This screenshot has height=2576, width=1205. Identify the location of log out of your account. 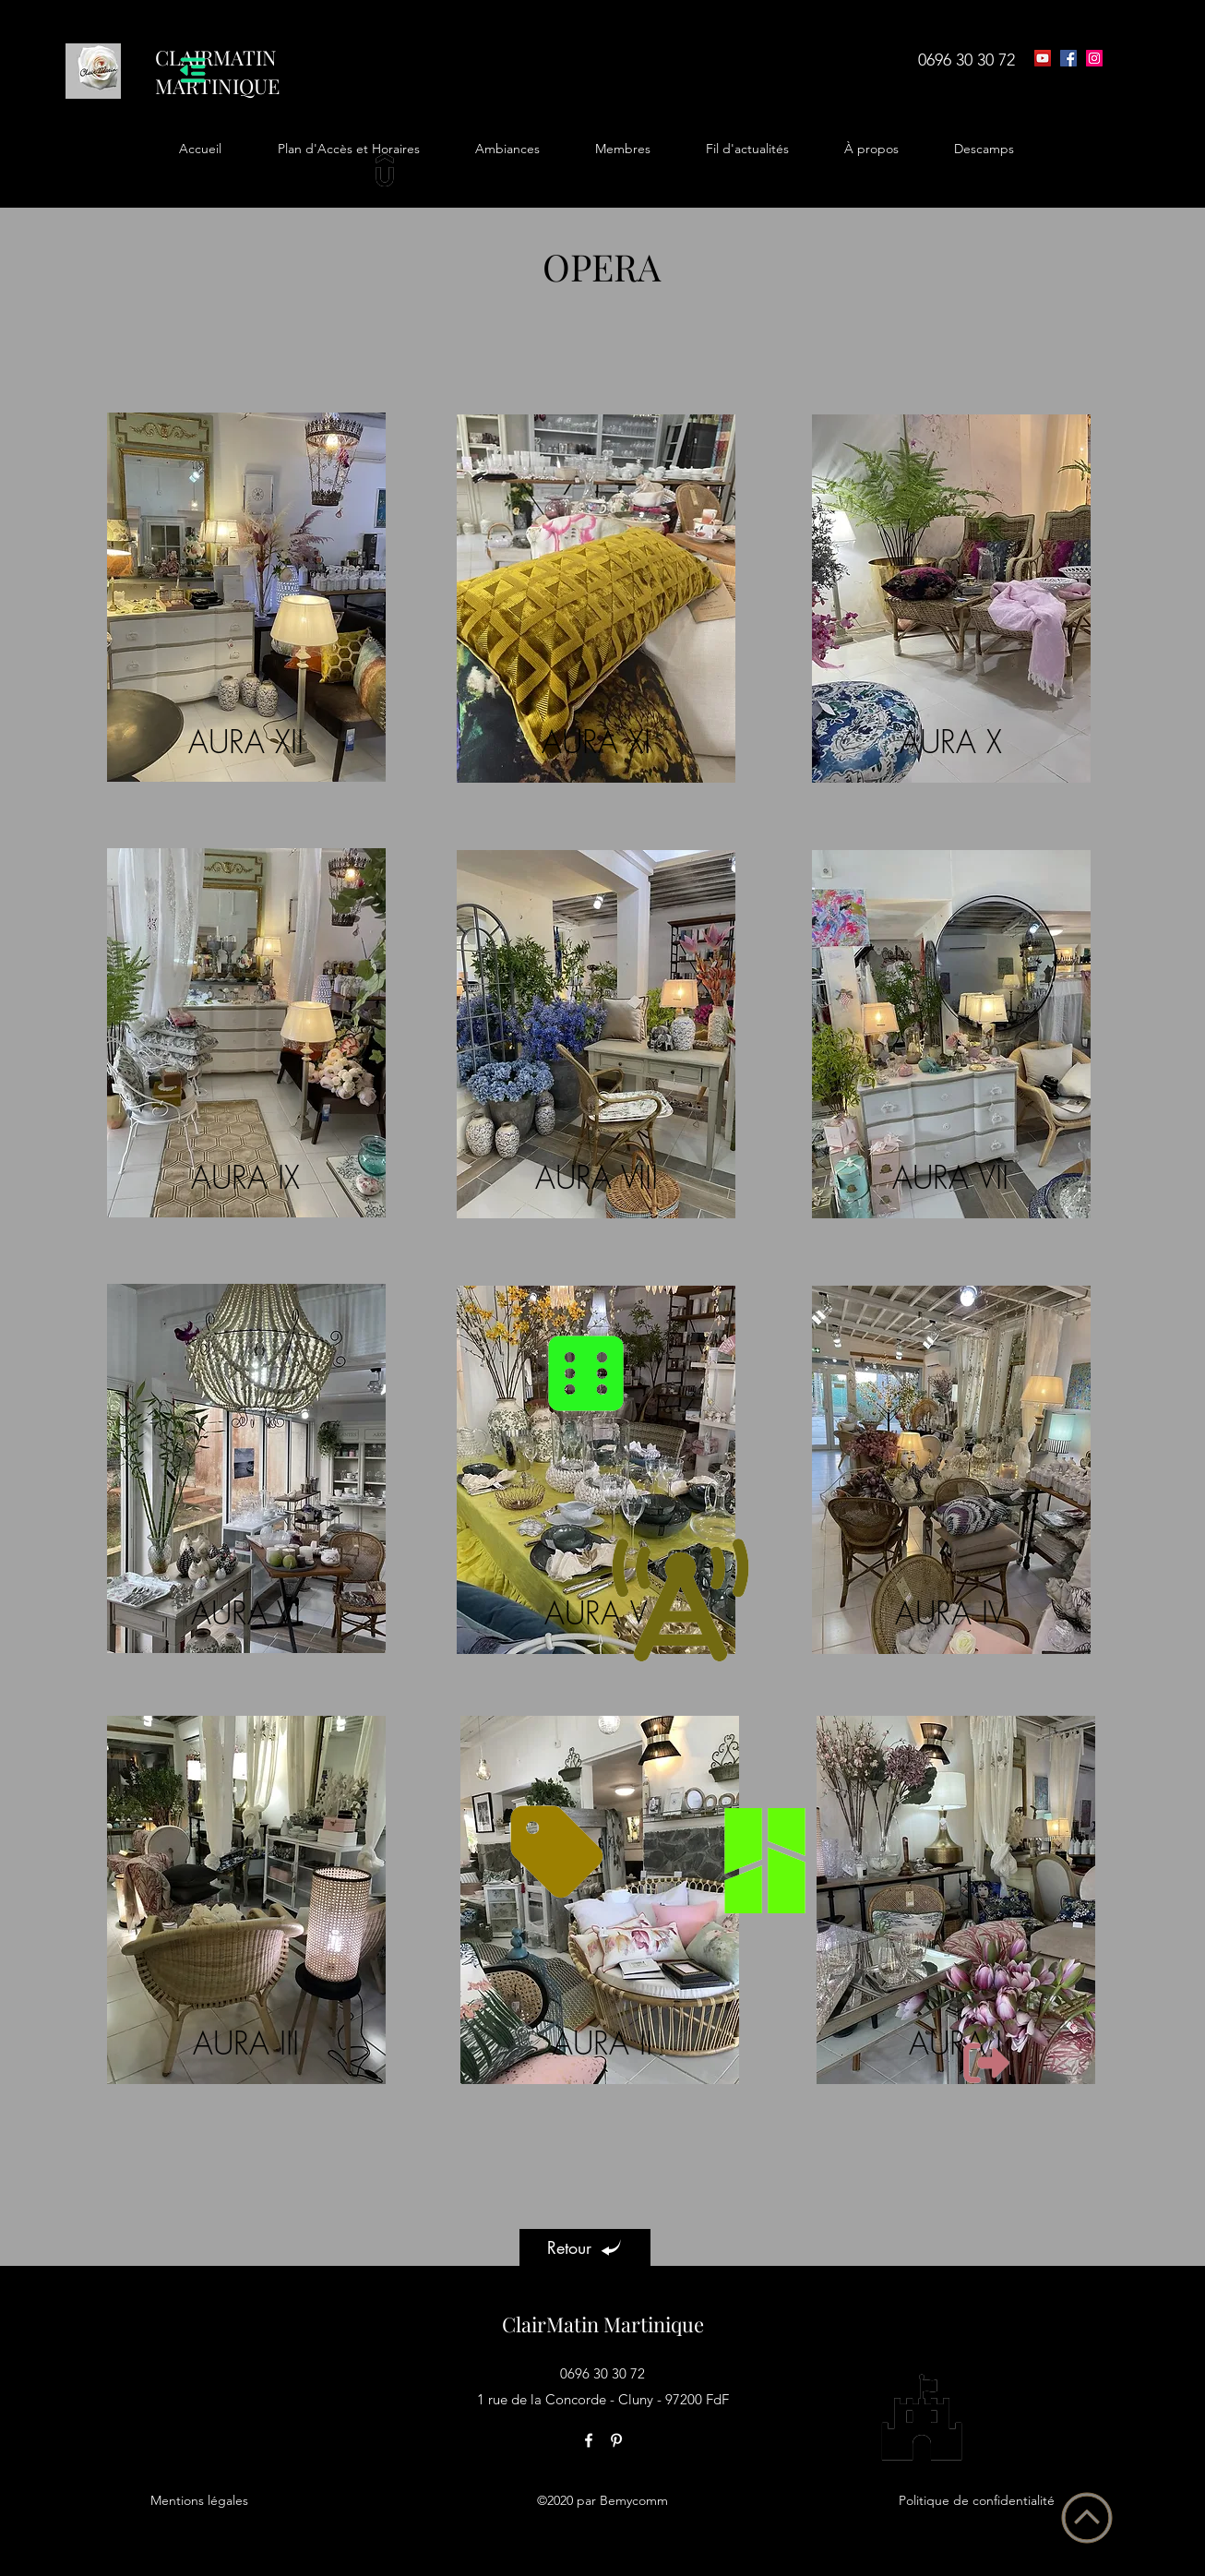
(986, 2063).